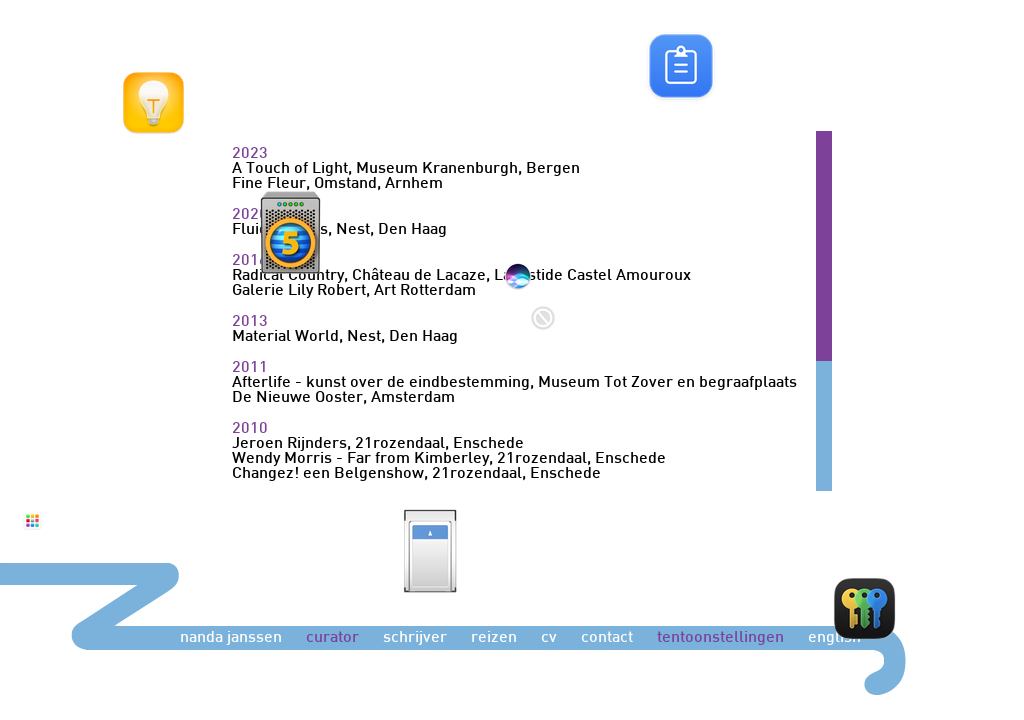  Describe the element at coordinates (290, 232) in the screenshot. I see `RAID 5 storage configuration status` at that location.